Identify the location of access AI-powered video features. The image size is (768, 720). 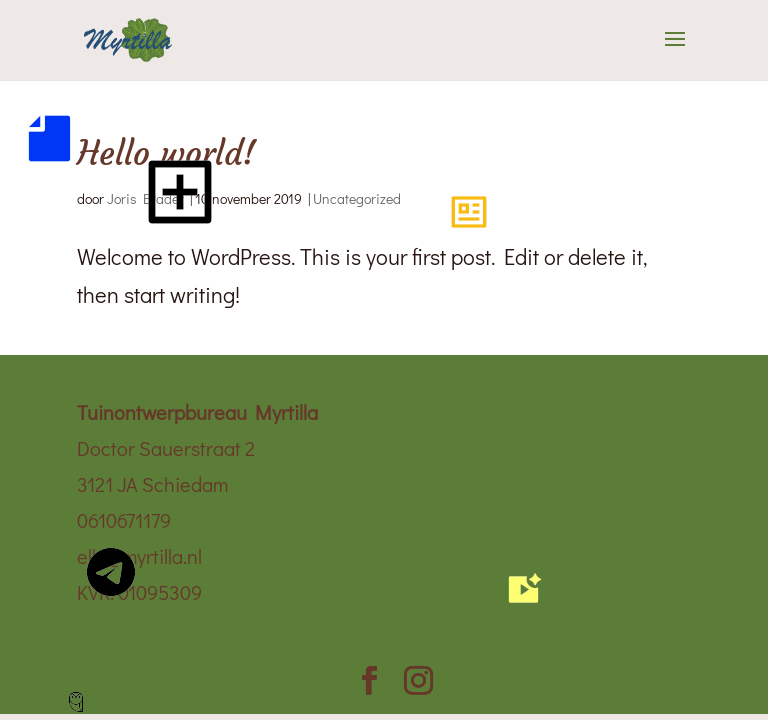
(523, 589).